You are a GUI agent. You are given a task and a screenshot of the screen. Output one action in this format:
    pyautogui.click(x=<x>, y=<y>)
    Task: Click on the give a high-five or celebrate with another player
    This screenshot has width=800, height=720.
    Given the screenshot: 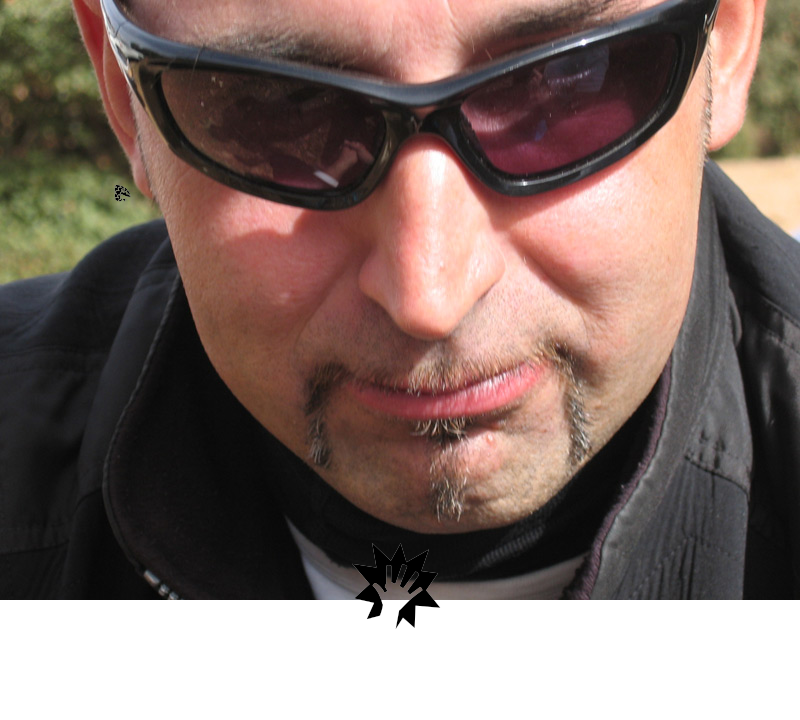 What is the action you would take?
    pyautogui.click(x=396, y=587)
    